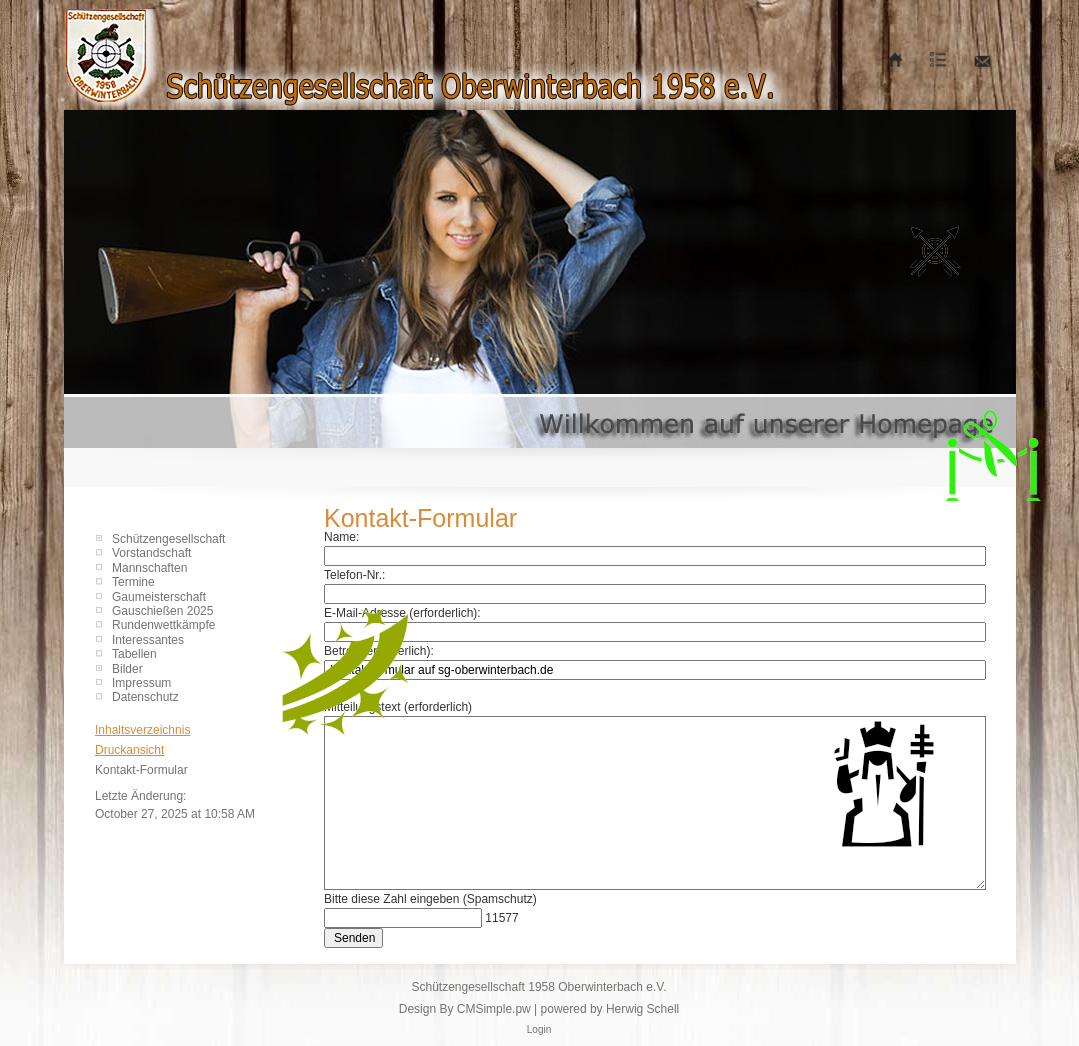  What do you see at coordinates (993, 454) in the screenshot?
I see `indicates a new feature or section launch` at bounding box center [993, 454].